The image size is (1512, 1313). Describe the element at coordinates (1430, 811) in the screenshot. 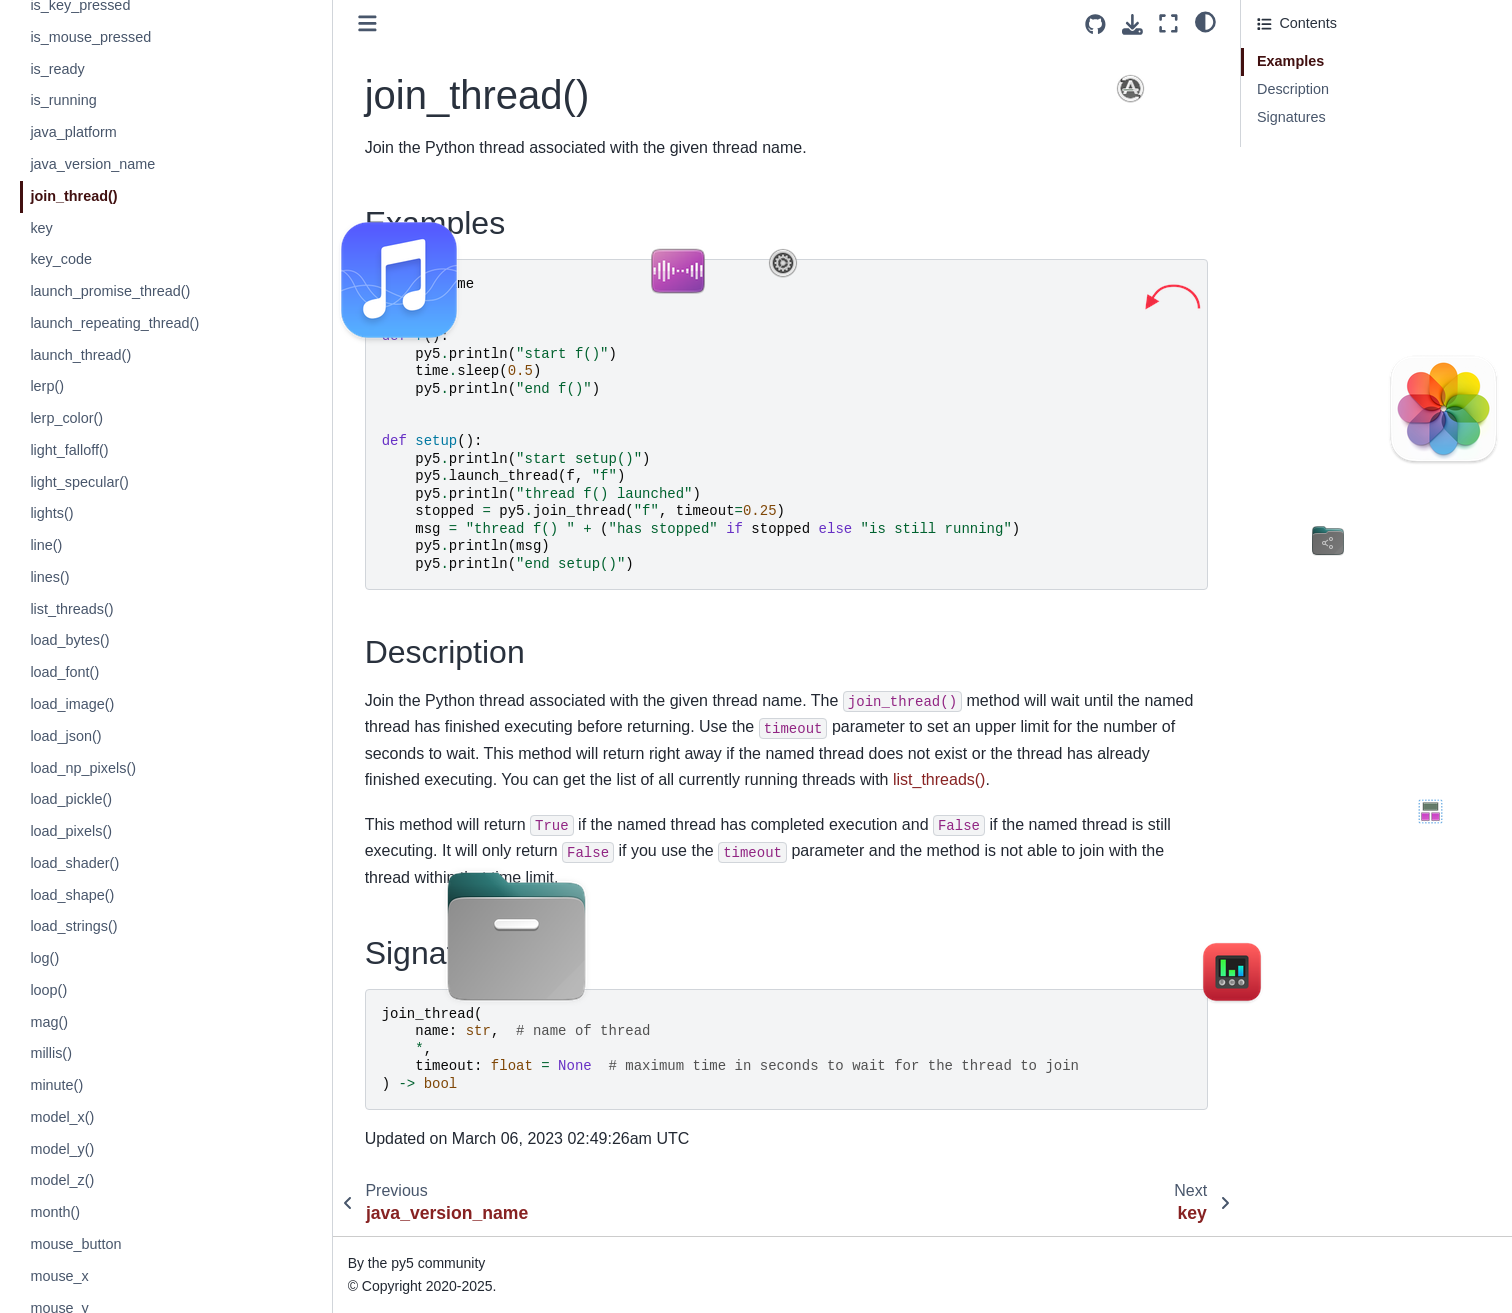

I see `select all items in the current view` at that location.